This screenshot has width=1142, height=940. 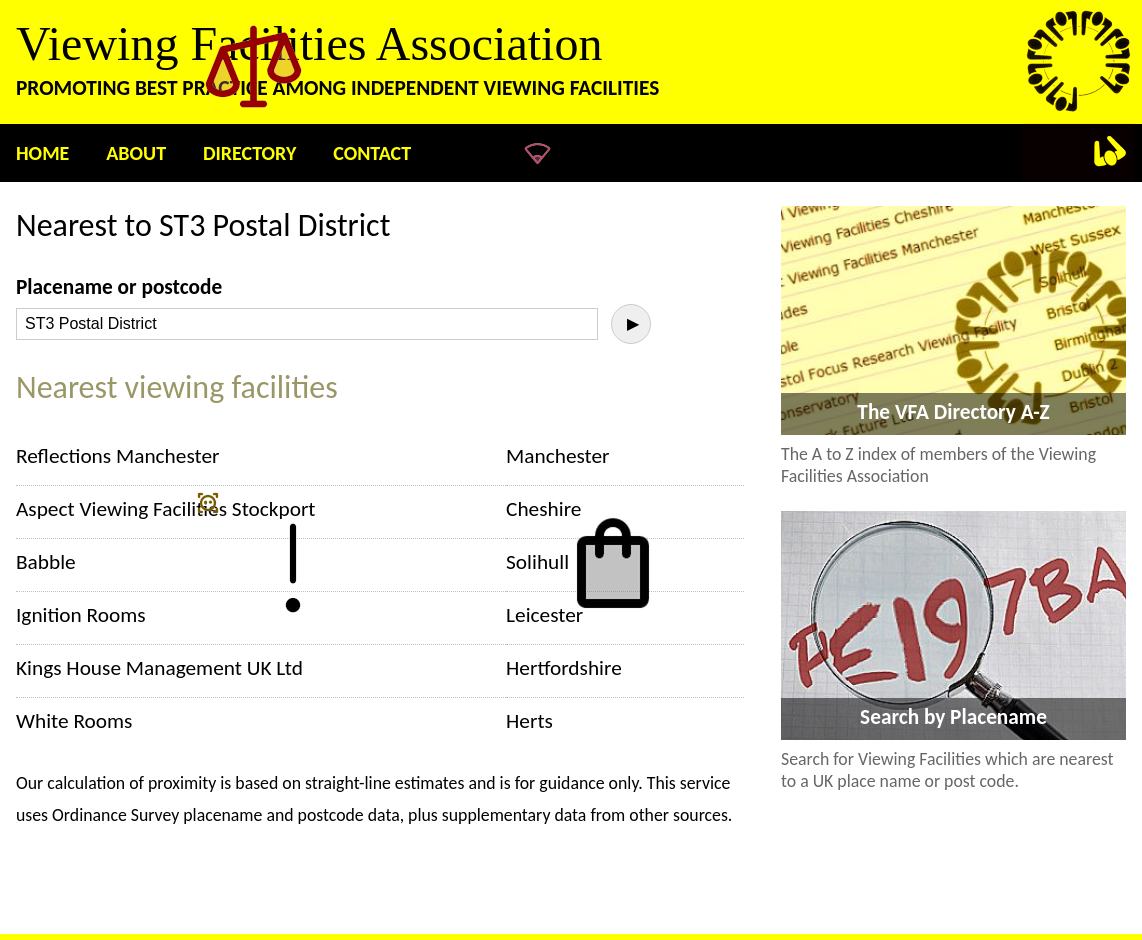 I want to click on view your shopping bag, so click(x=613, y=563).